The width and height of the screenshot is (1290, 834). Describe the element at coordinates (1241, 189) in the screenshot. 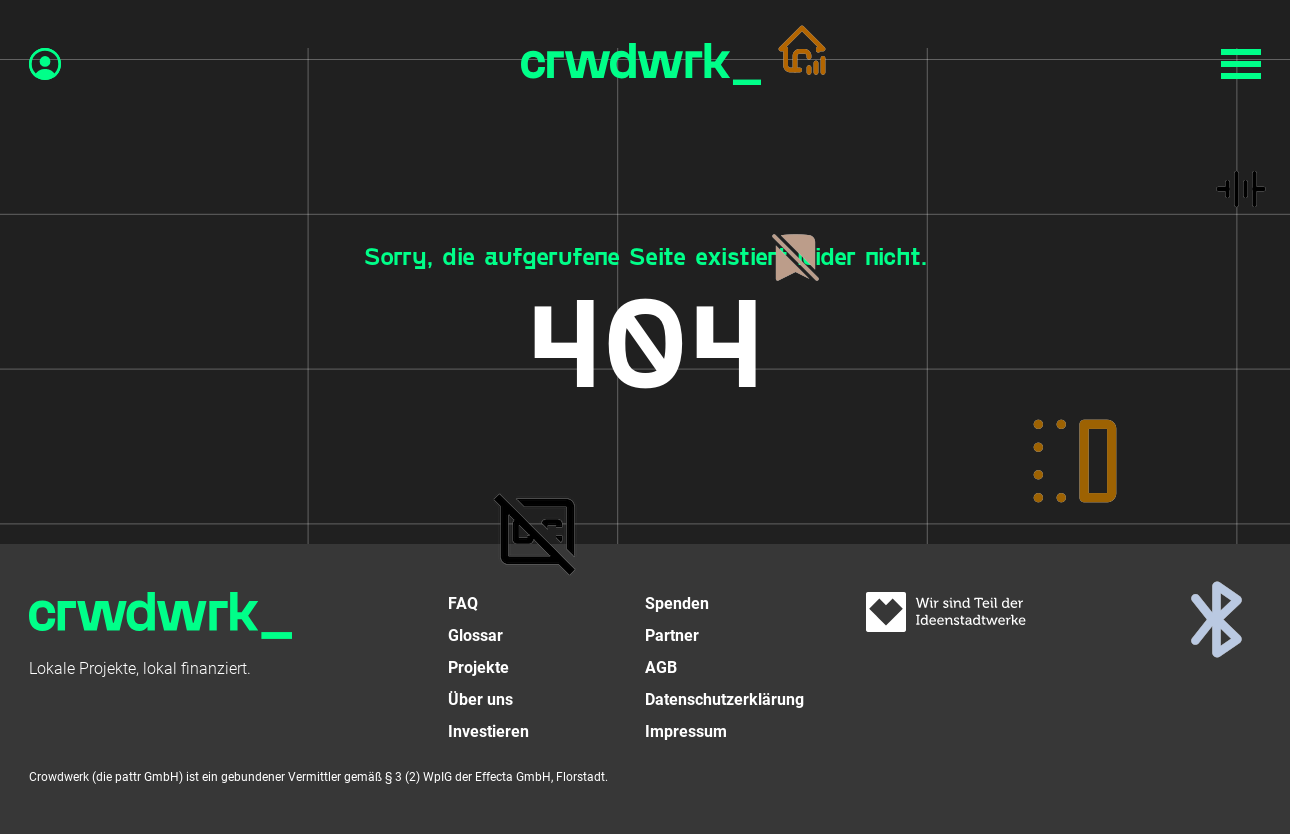

I see `view battery circuit or power connection status` at that location.